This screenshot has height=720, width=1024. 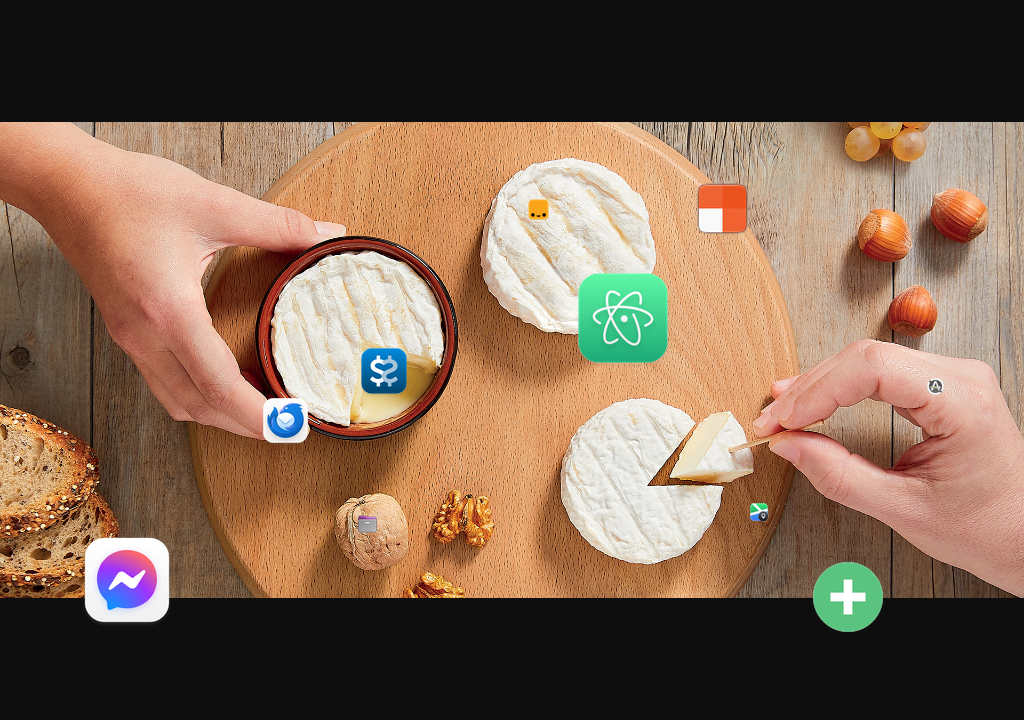 I want to click on indicates a newly added file in version control, so click(x=848, y=597).